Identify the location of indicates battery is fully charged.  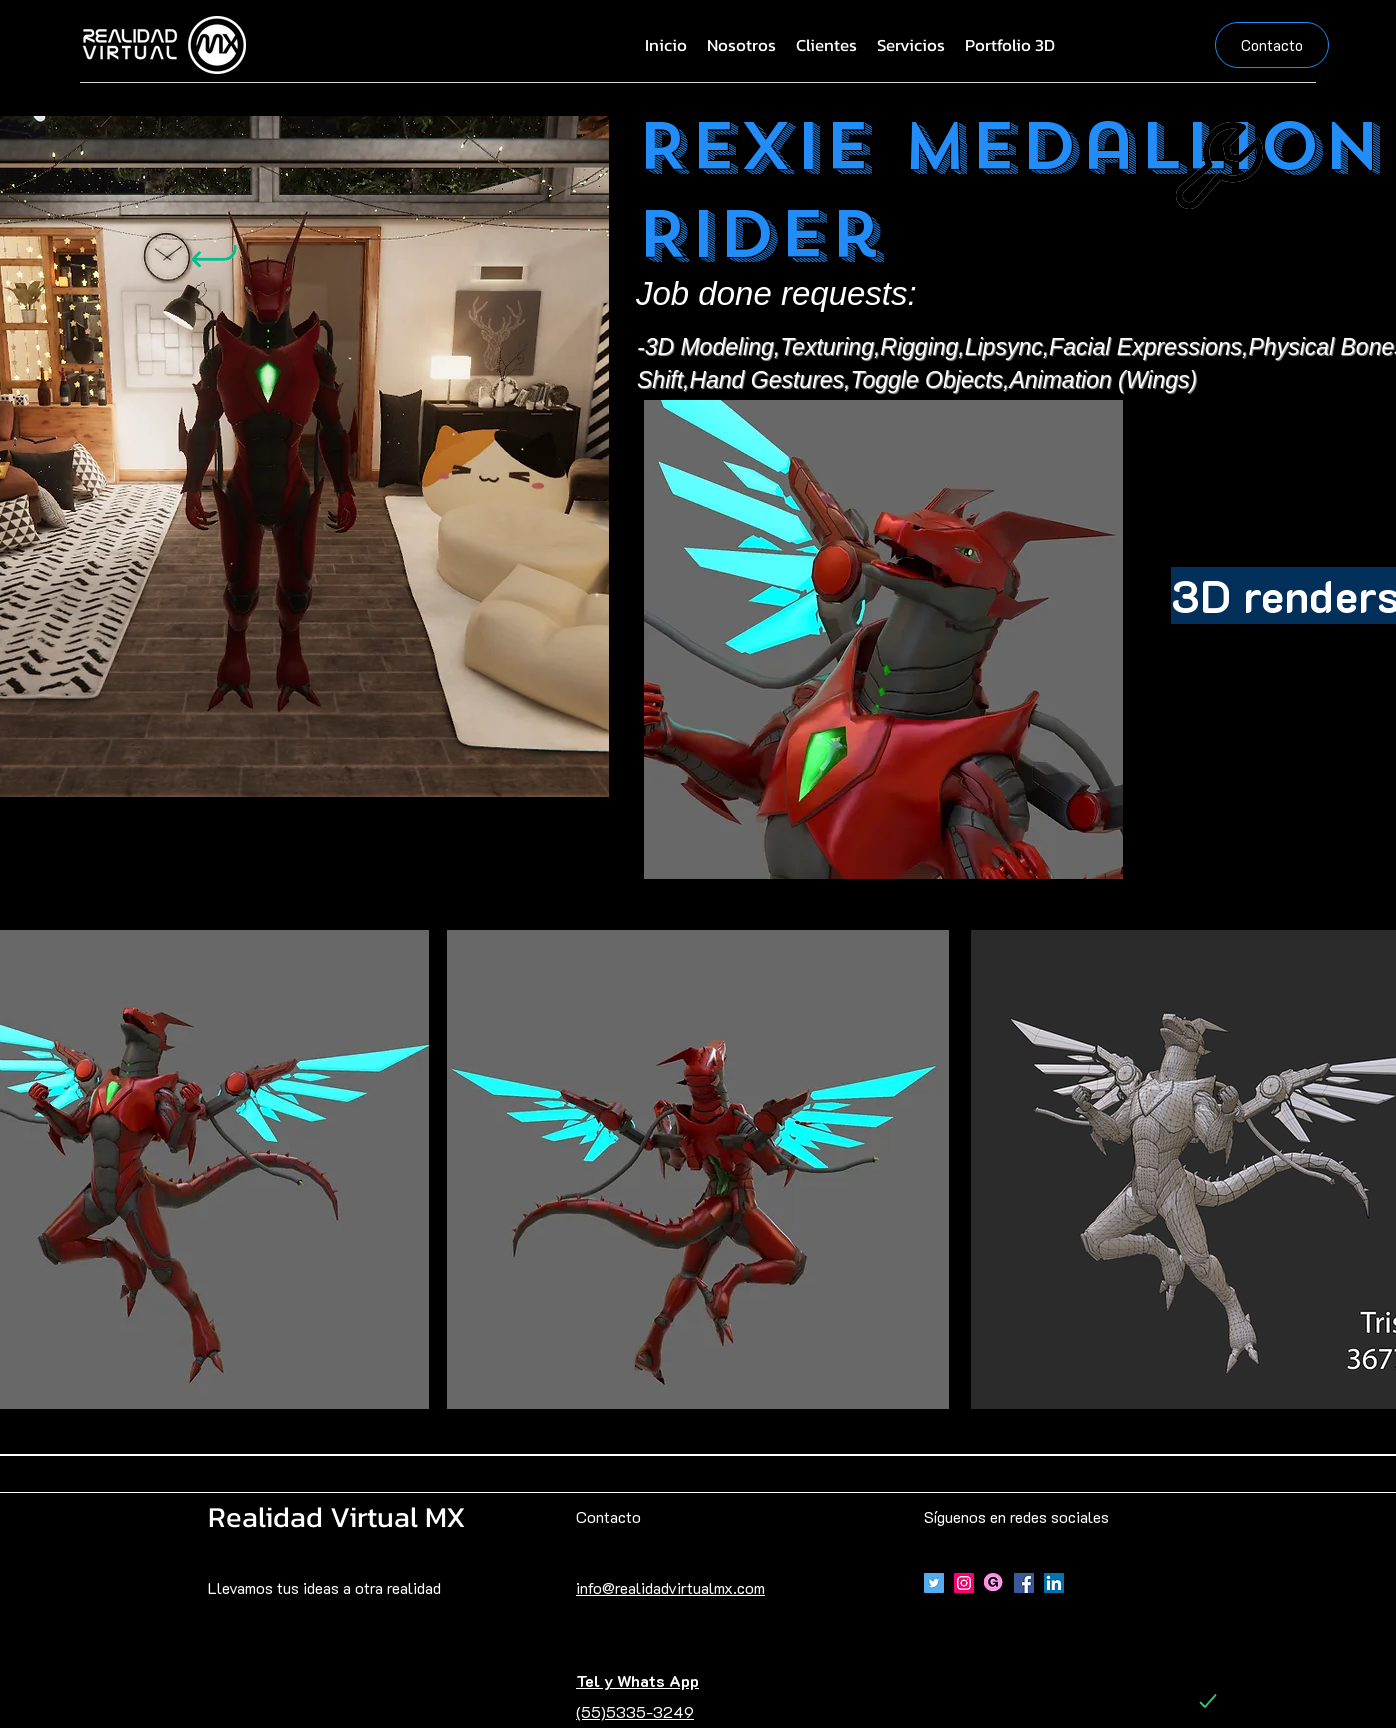
(1178, 42).